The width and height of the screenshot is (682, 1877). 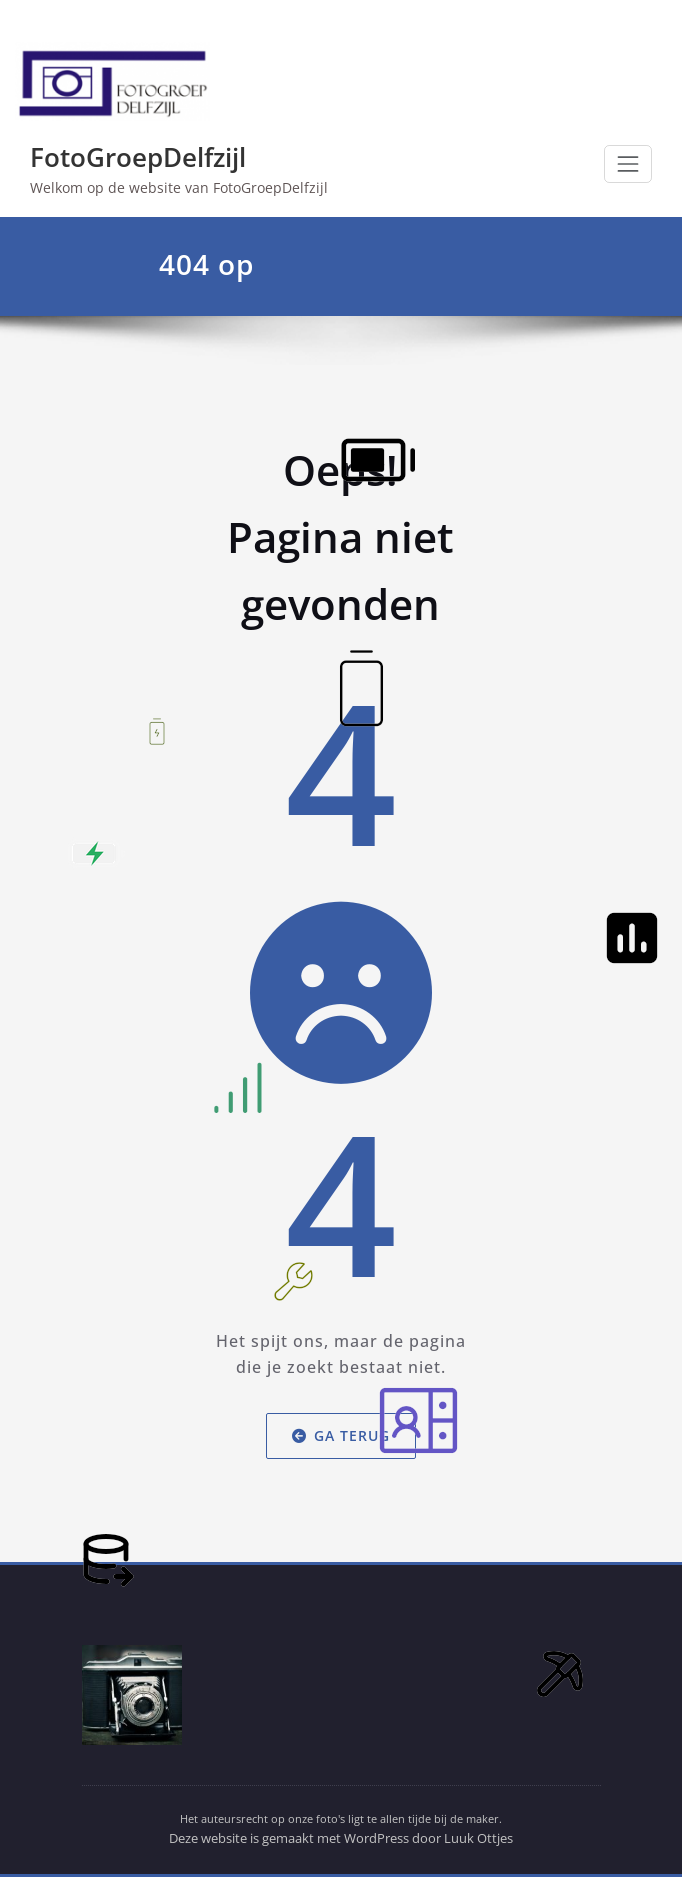 I want to click on start or join a video conference, so click(x=418, y=1420).